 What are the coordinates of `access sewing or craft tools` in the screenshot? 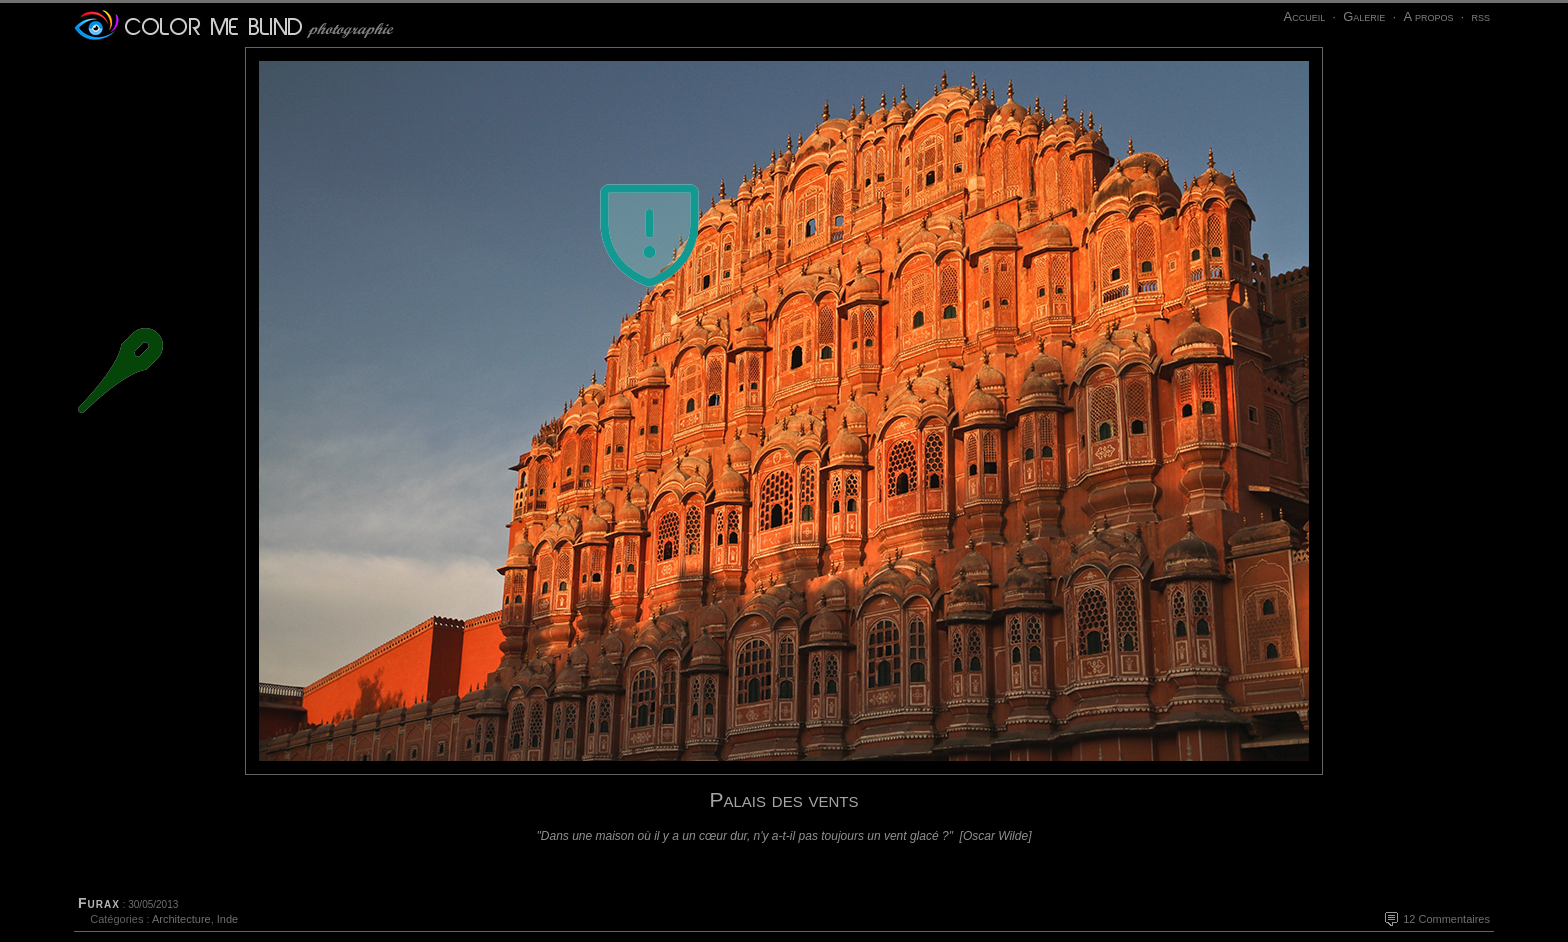 It's located at (120, 370).